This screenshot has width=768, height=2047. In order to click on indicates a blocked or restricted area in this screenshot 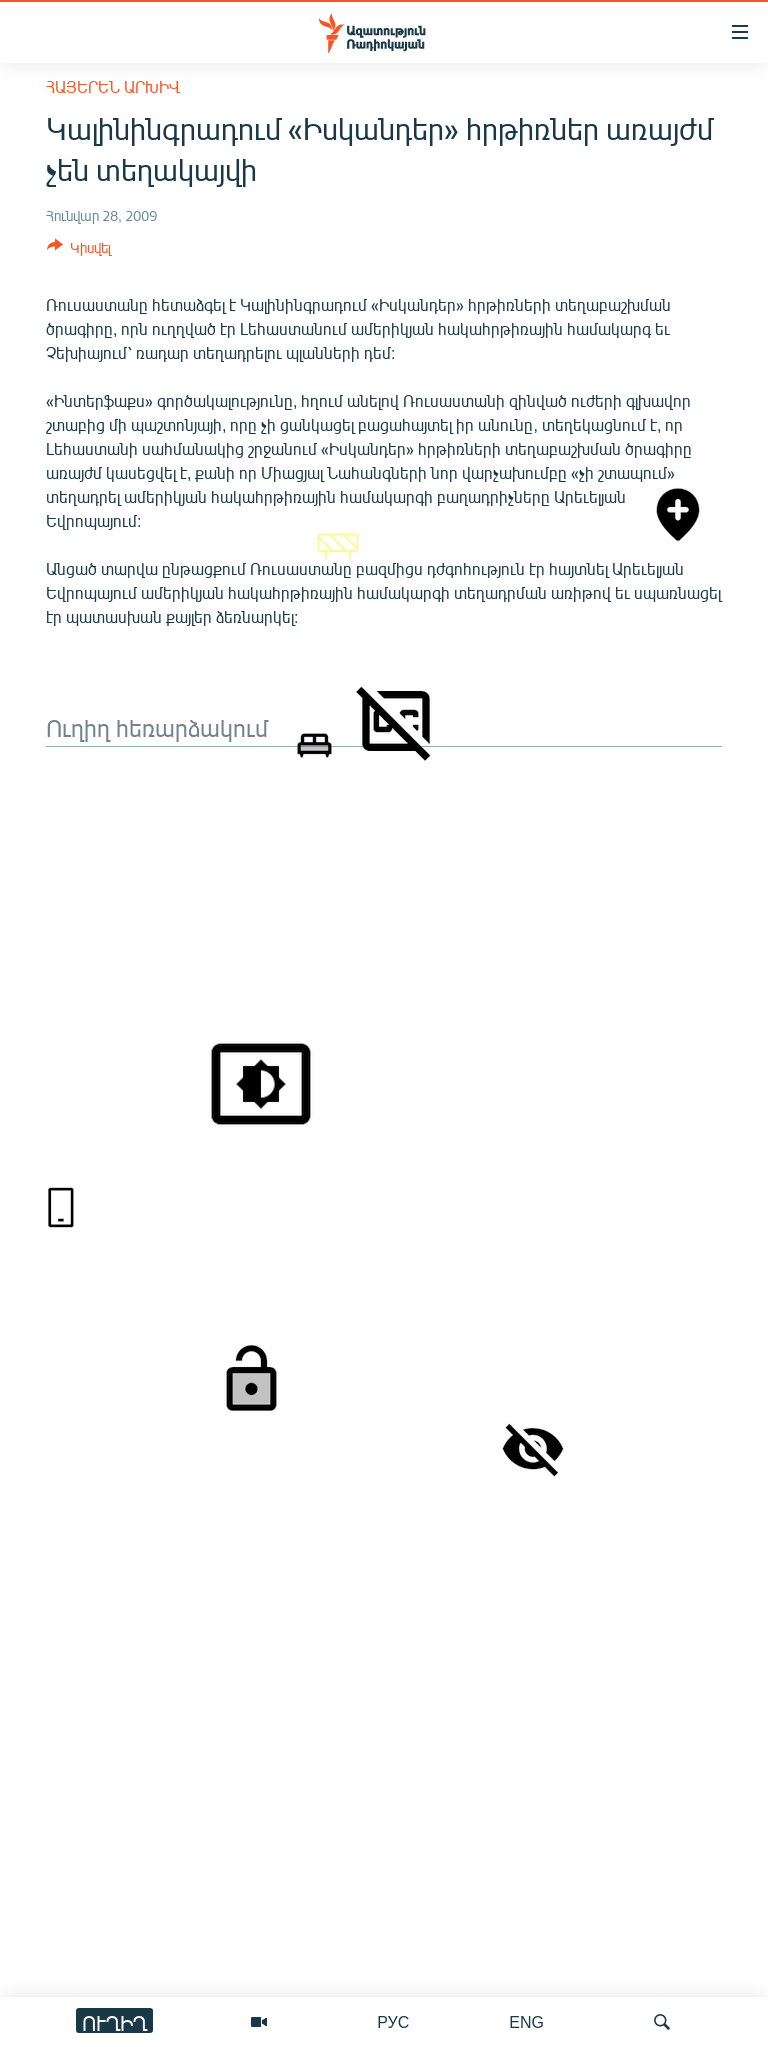, I will do `click(338, 545)`.